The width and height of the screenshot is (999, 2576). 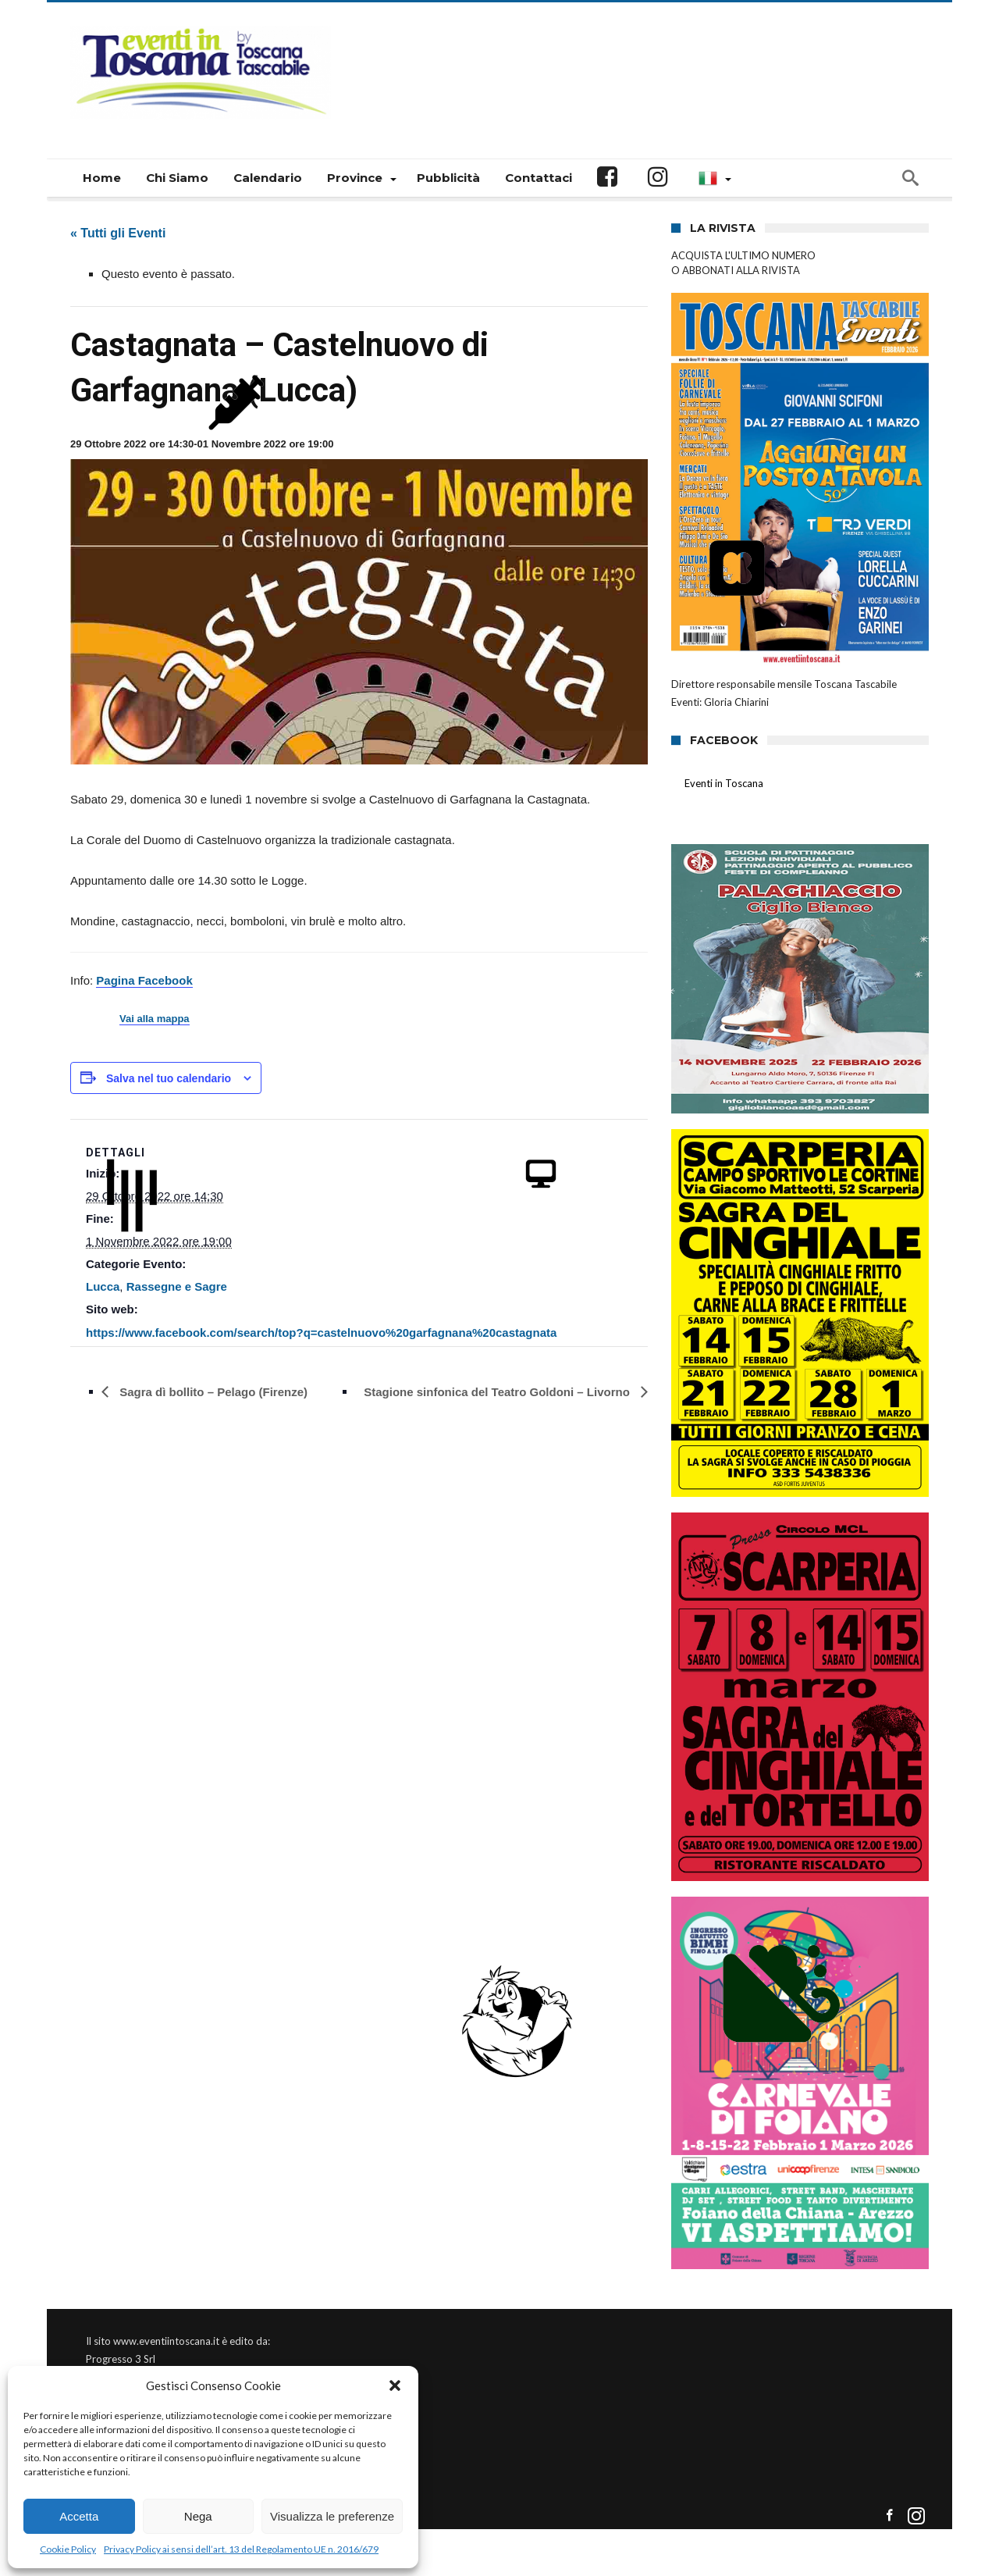 I want to click on open Gitter chat platform, so click(x=132, y=1195).